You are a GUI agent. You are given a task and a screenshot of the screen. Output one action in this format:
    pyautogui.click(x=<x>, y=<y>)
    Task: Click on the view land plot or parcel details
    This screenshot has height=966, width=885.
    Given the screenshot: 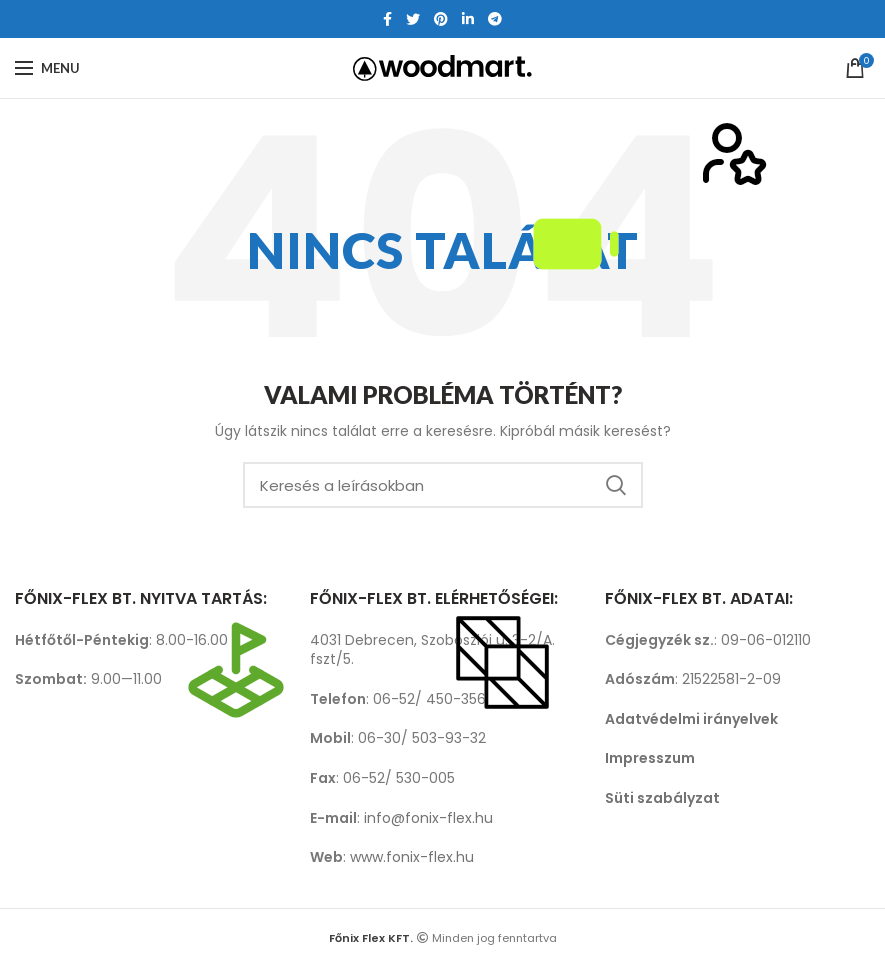 What is the action you would take?
    pyautogui.click(x=236, y=670)
    